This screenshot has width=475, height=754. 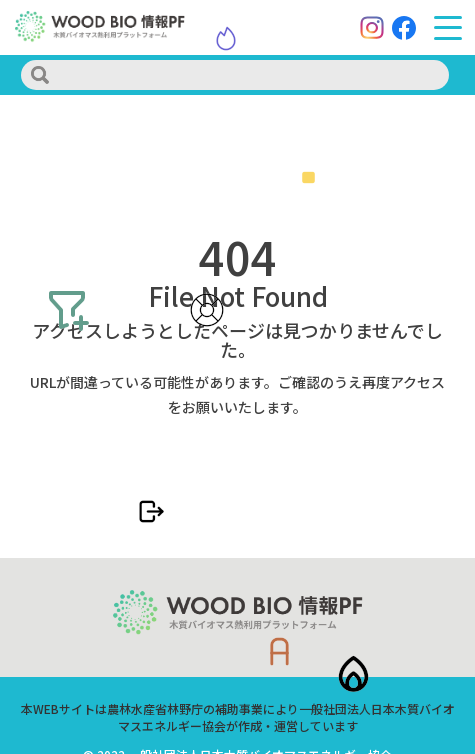 What do you see at coordinates (279, 651) in the screenshot?
I see `select font or text formatting options` at bounding box center [279, 651].